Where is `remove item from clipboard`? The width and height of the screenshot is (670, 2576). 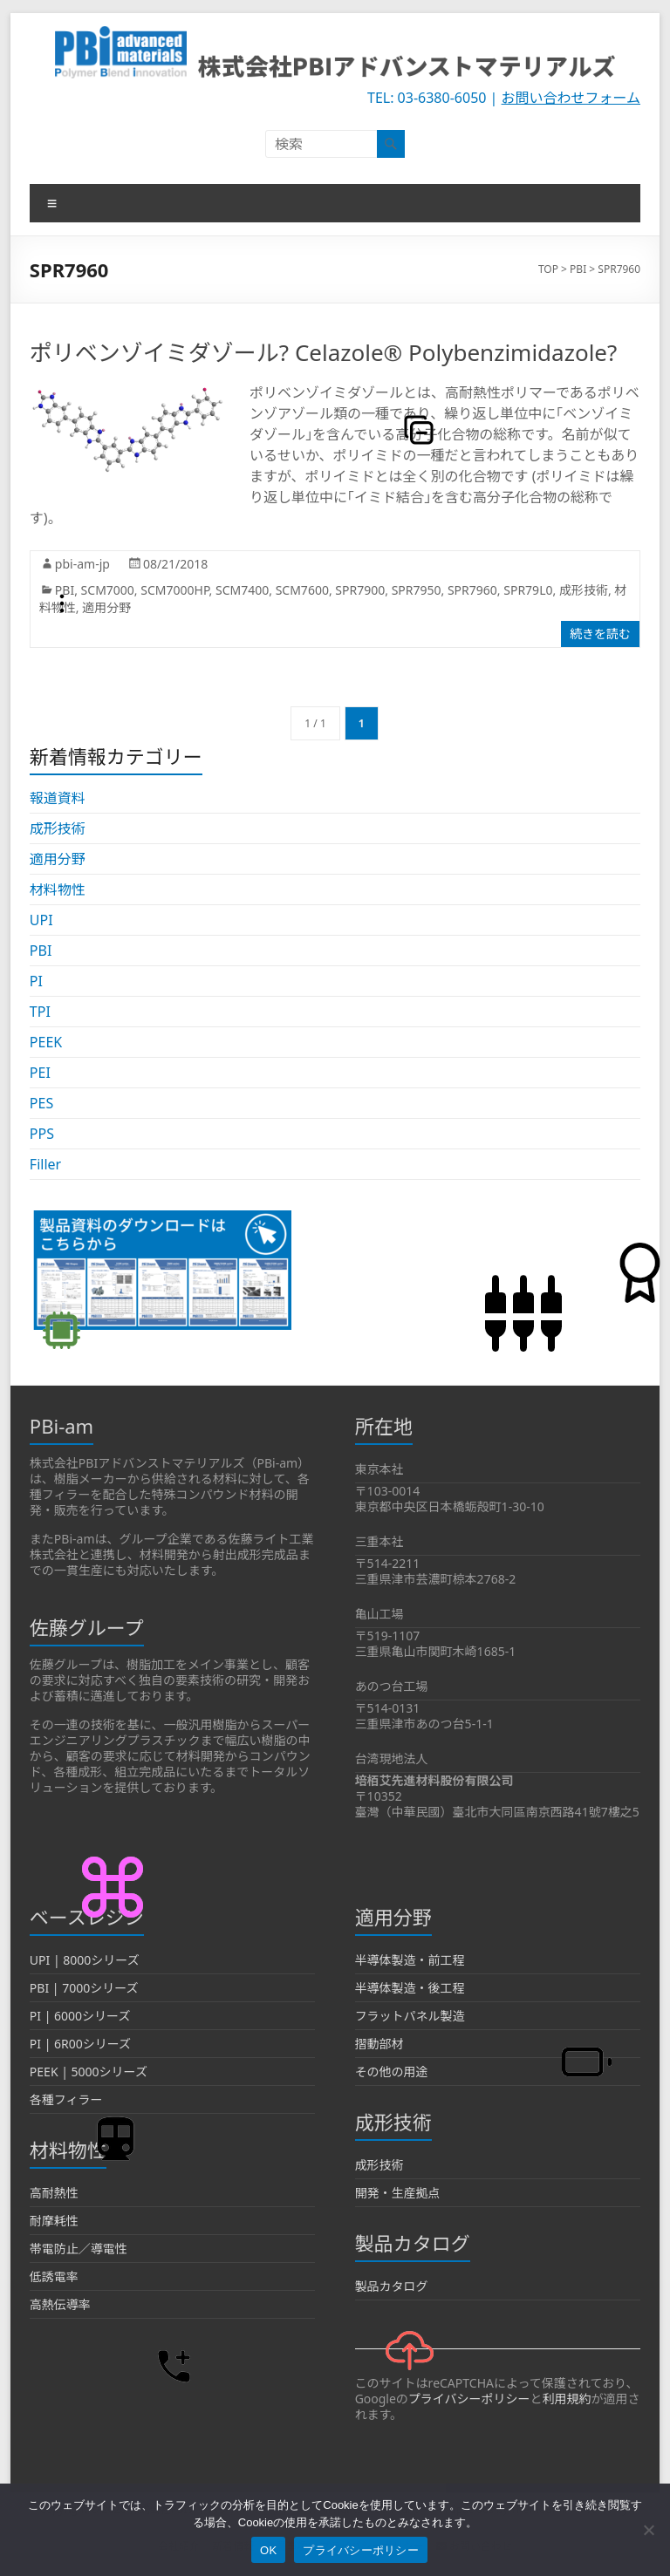 remove item from clipboard is located at coordinates (419, 430).